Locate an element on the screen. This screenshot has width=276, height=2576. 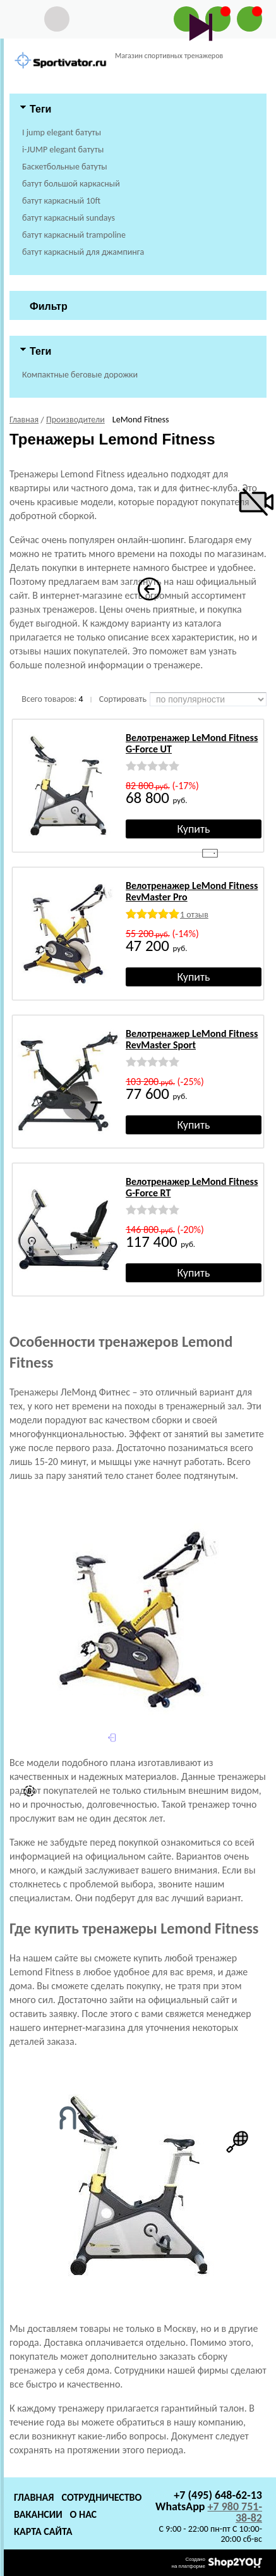
apply italic formatting to selected text is located at coordinates (93, 1111).